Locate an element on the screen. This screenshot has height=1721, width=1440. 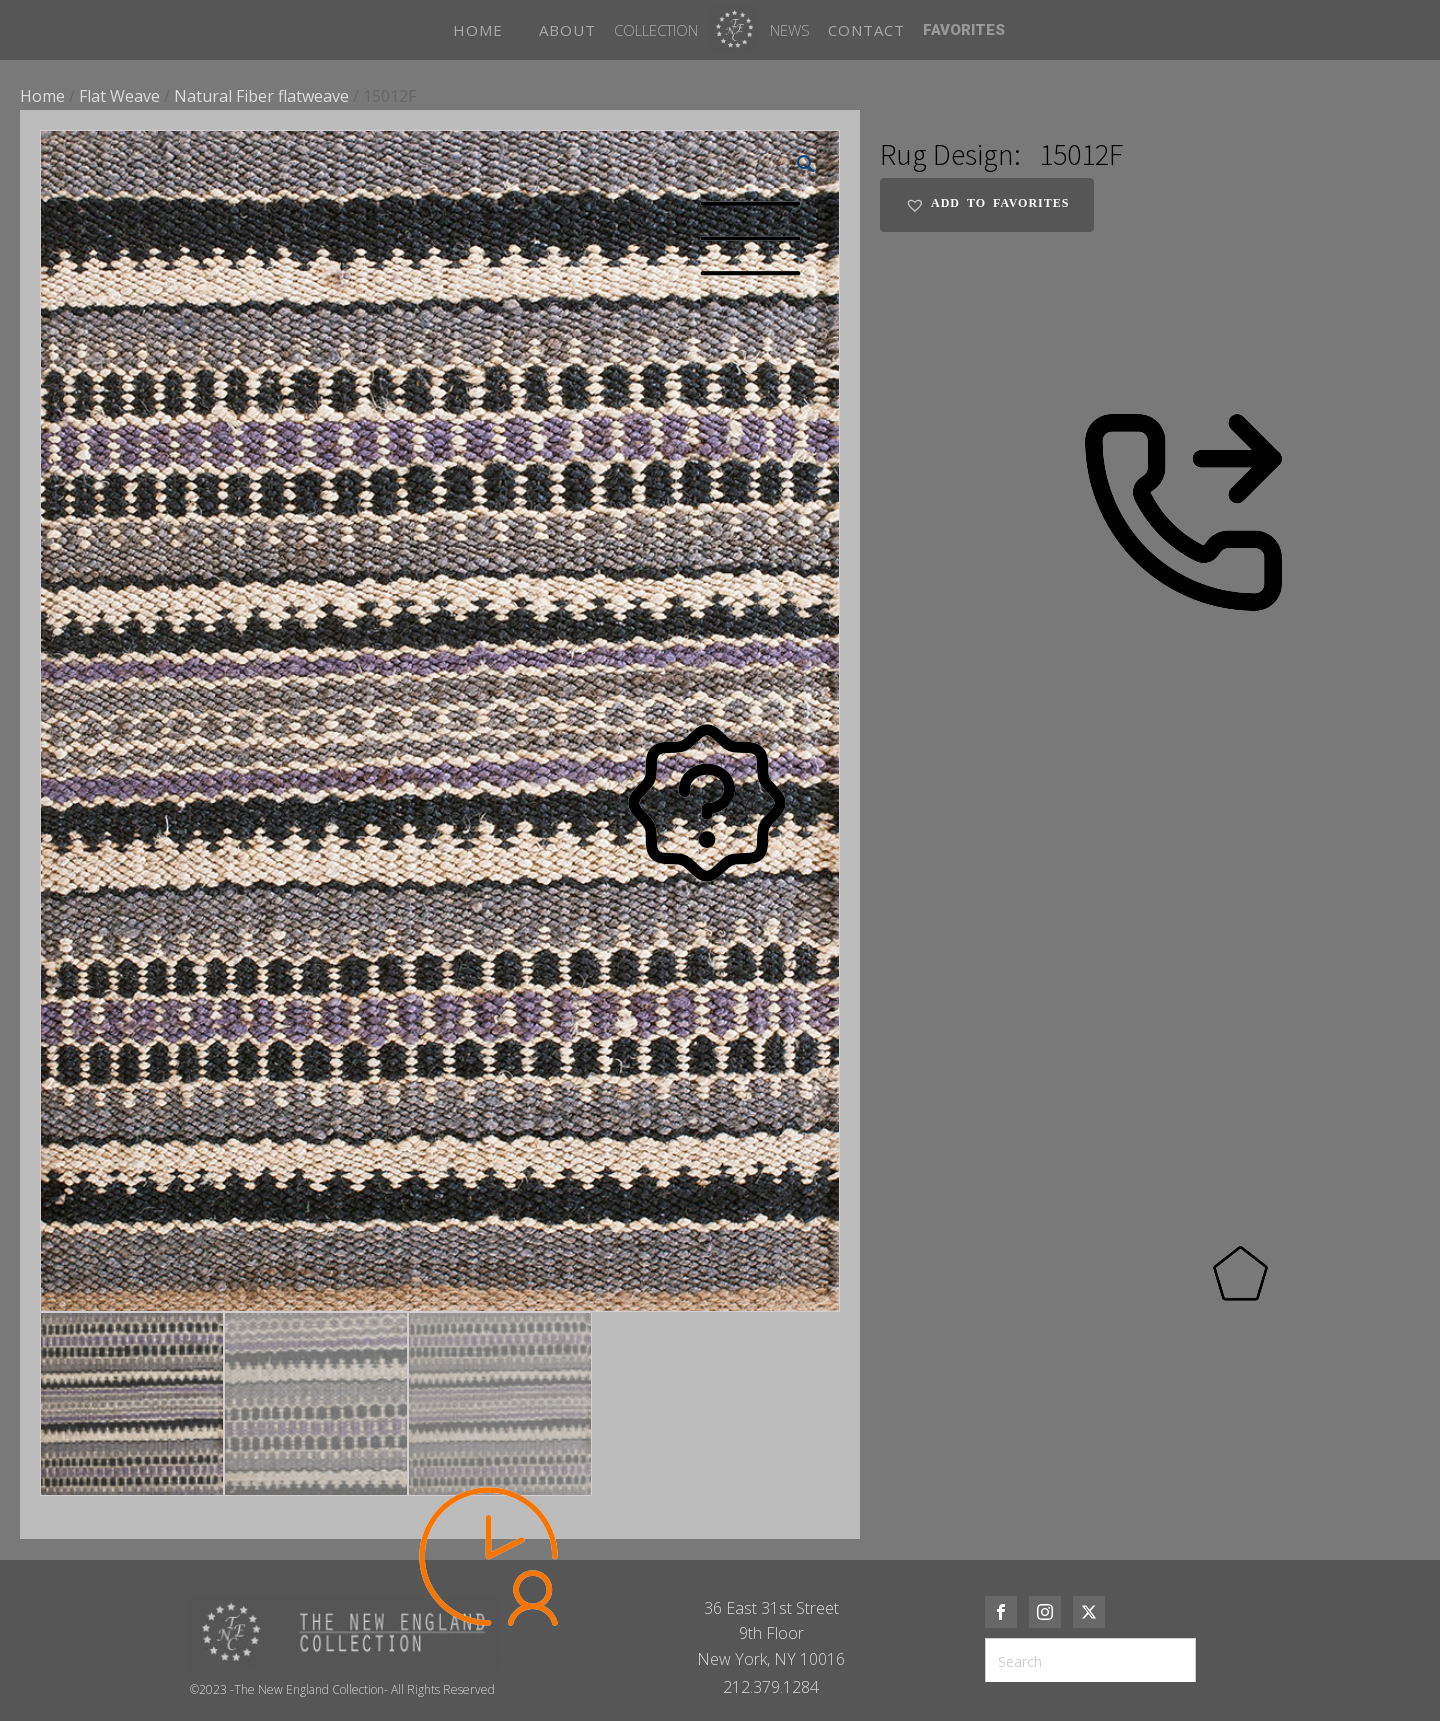
open navigation menu is located at coordinates (750, 238).